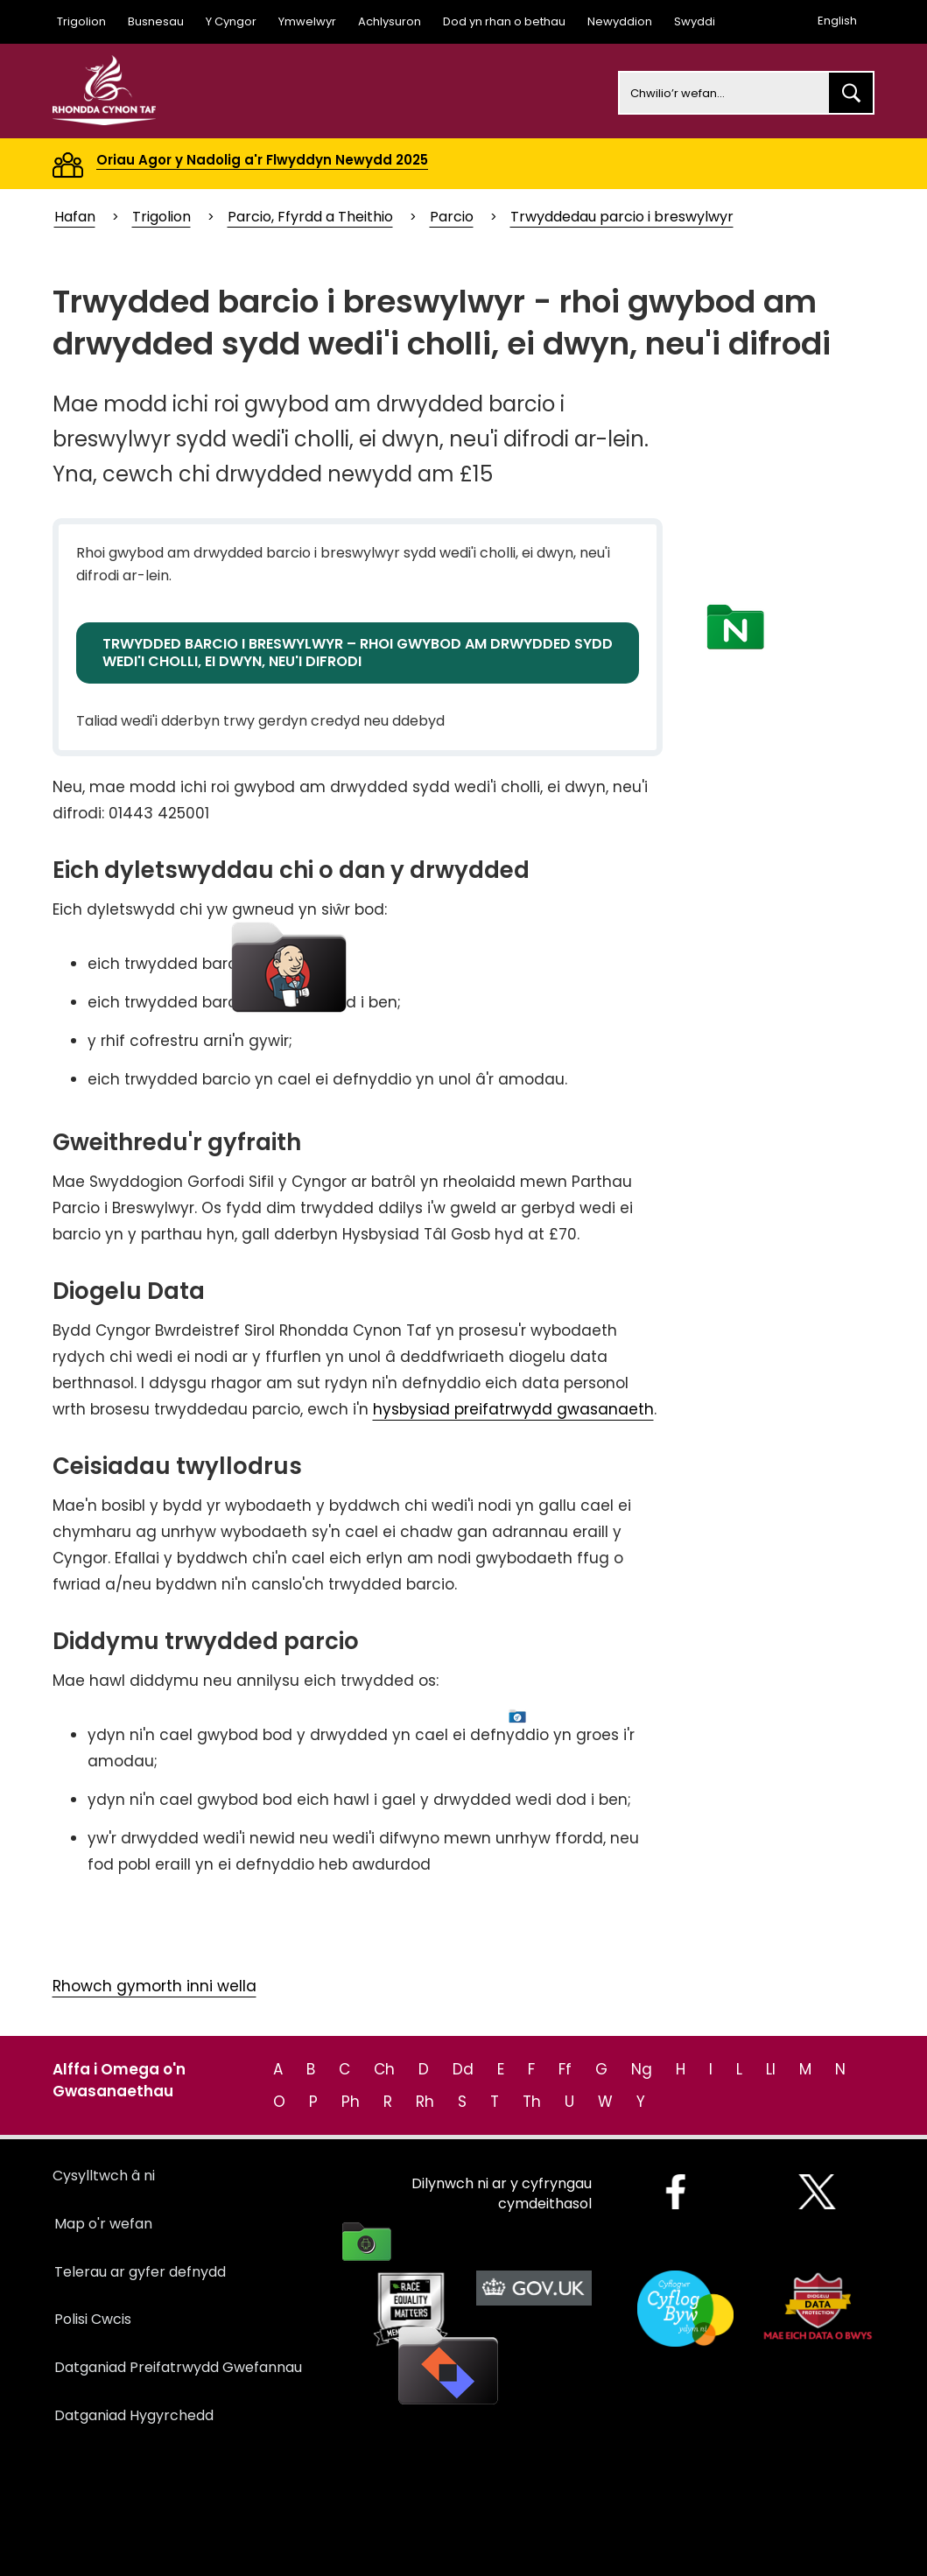  I want to click on open nginx configuration files folder, so click(735, 628).